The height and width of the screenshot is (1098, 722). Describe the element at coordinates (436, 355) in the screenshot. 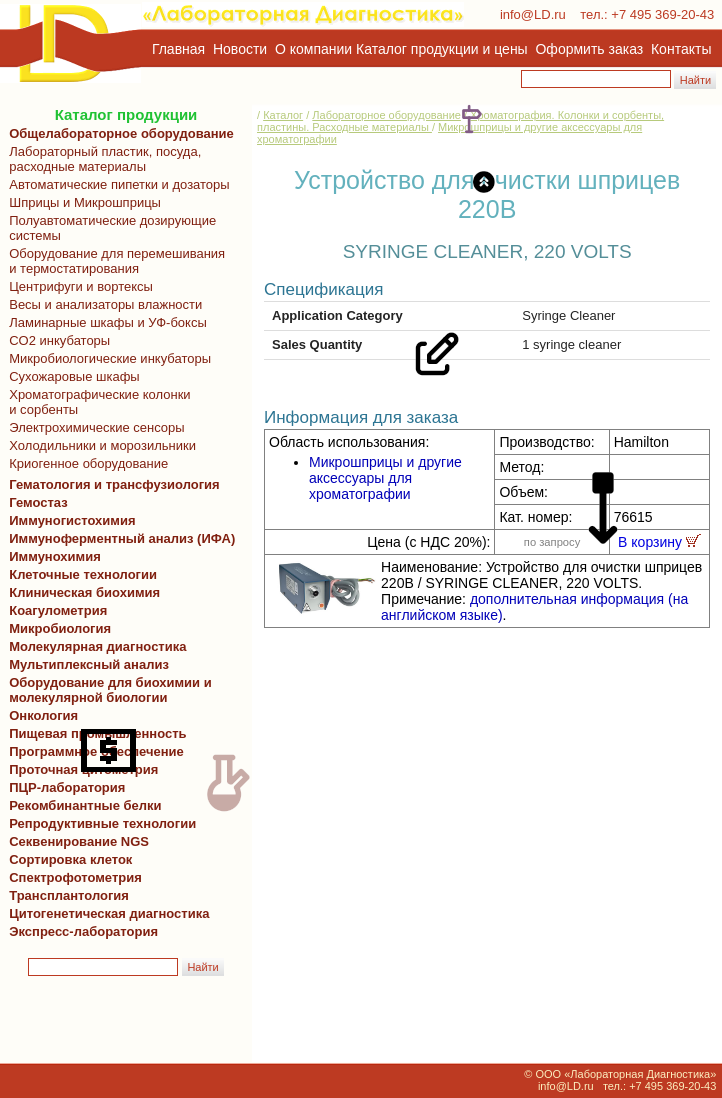

I see `edit this item` at that location.